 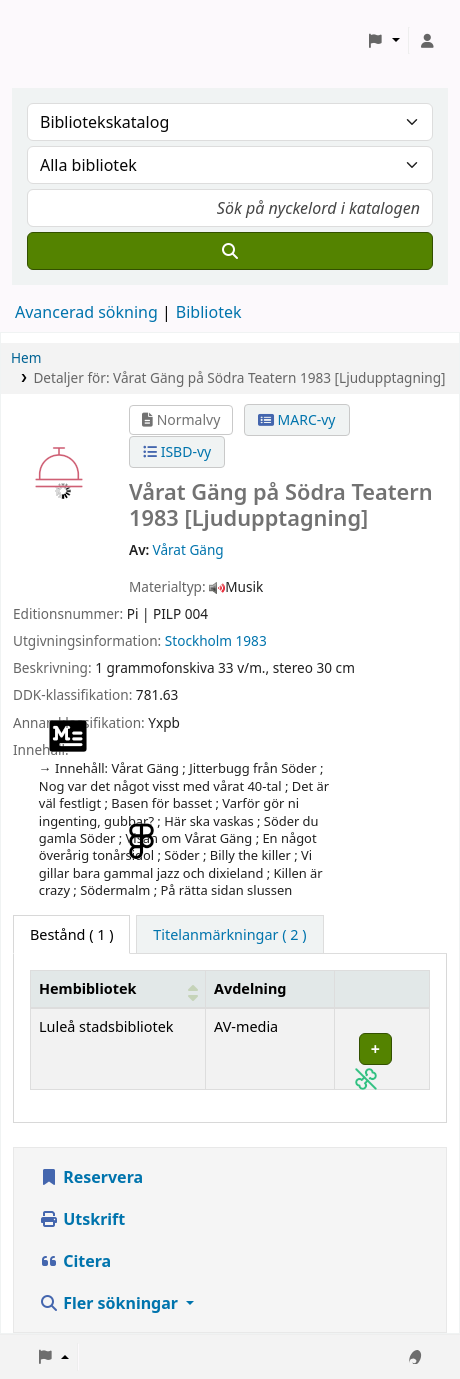 What do you see at coordinates (59, 469) in the screenshot?
I see `request service or assistance` at bounding box center [59, 469].